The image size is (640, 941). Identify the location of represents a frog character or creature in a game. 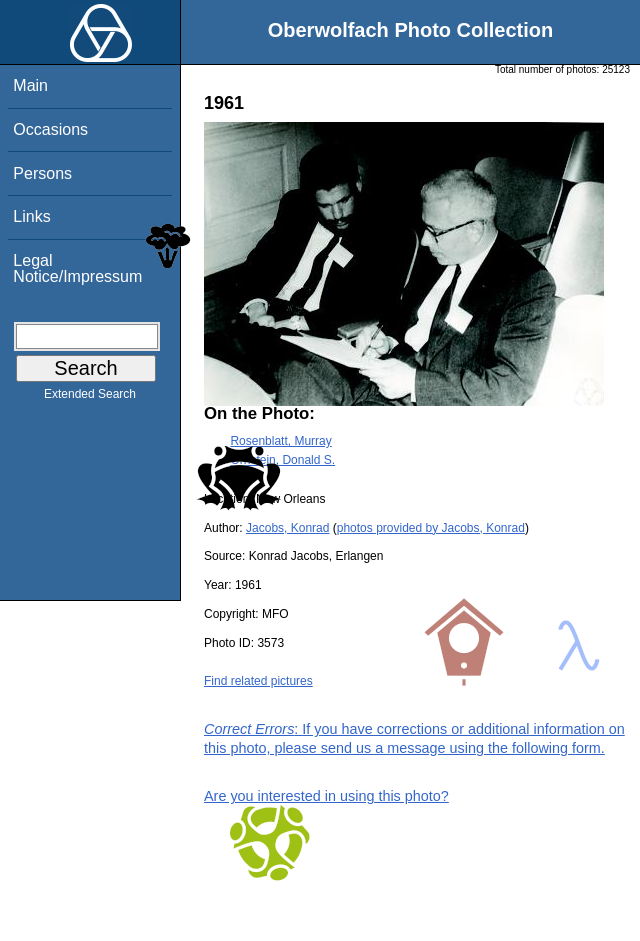
(239, 476).